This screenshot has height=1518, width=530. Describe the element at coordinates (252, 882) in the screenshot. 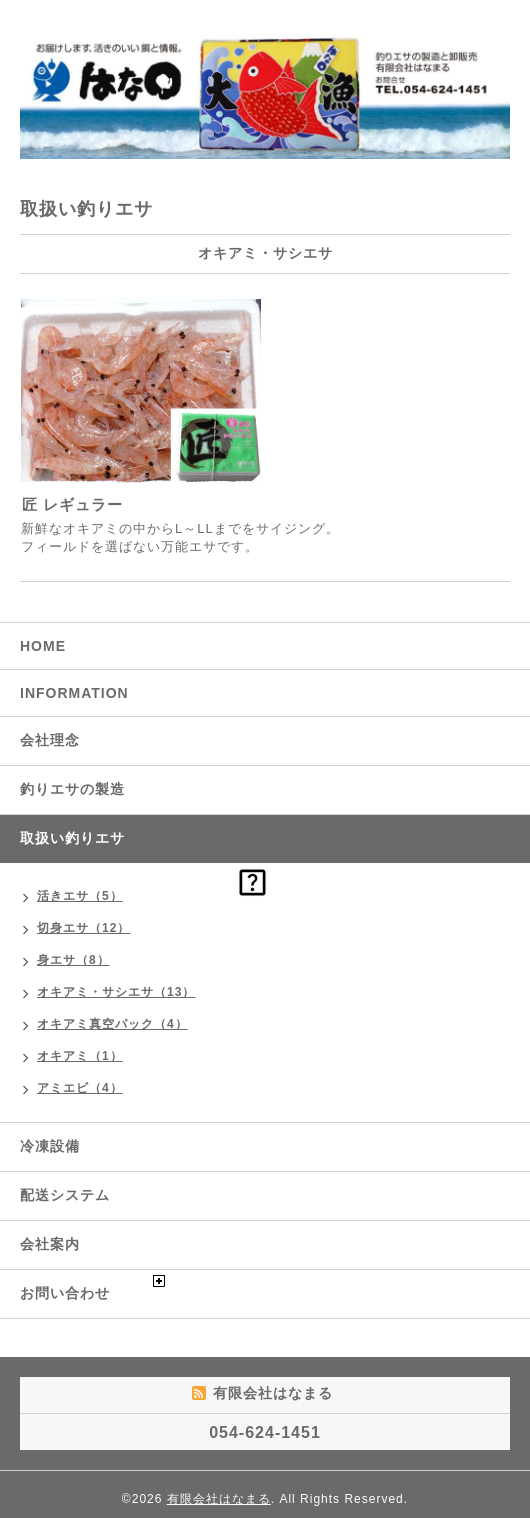

I see `access help center or support resources` at that location.